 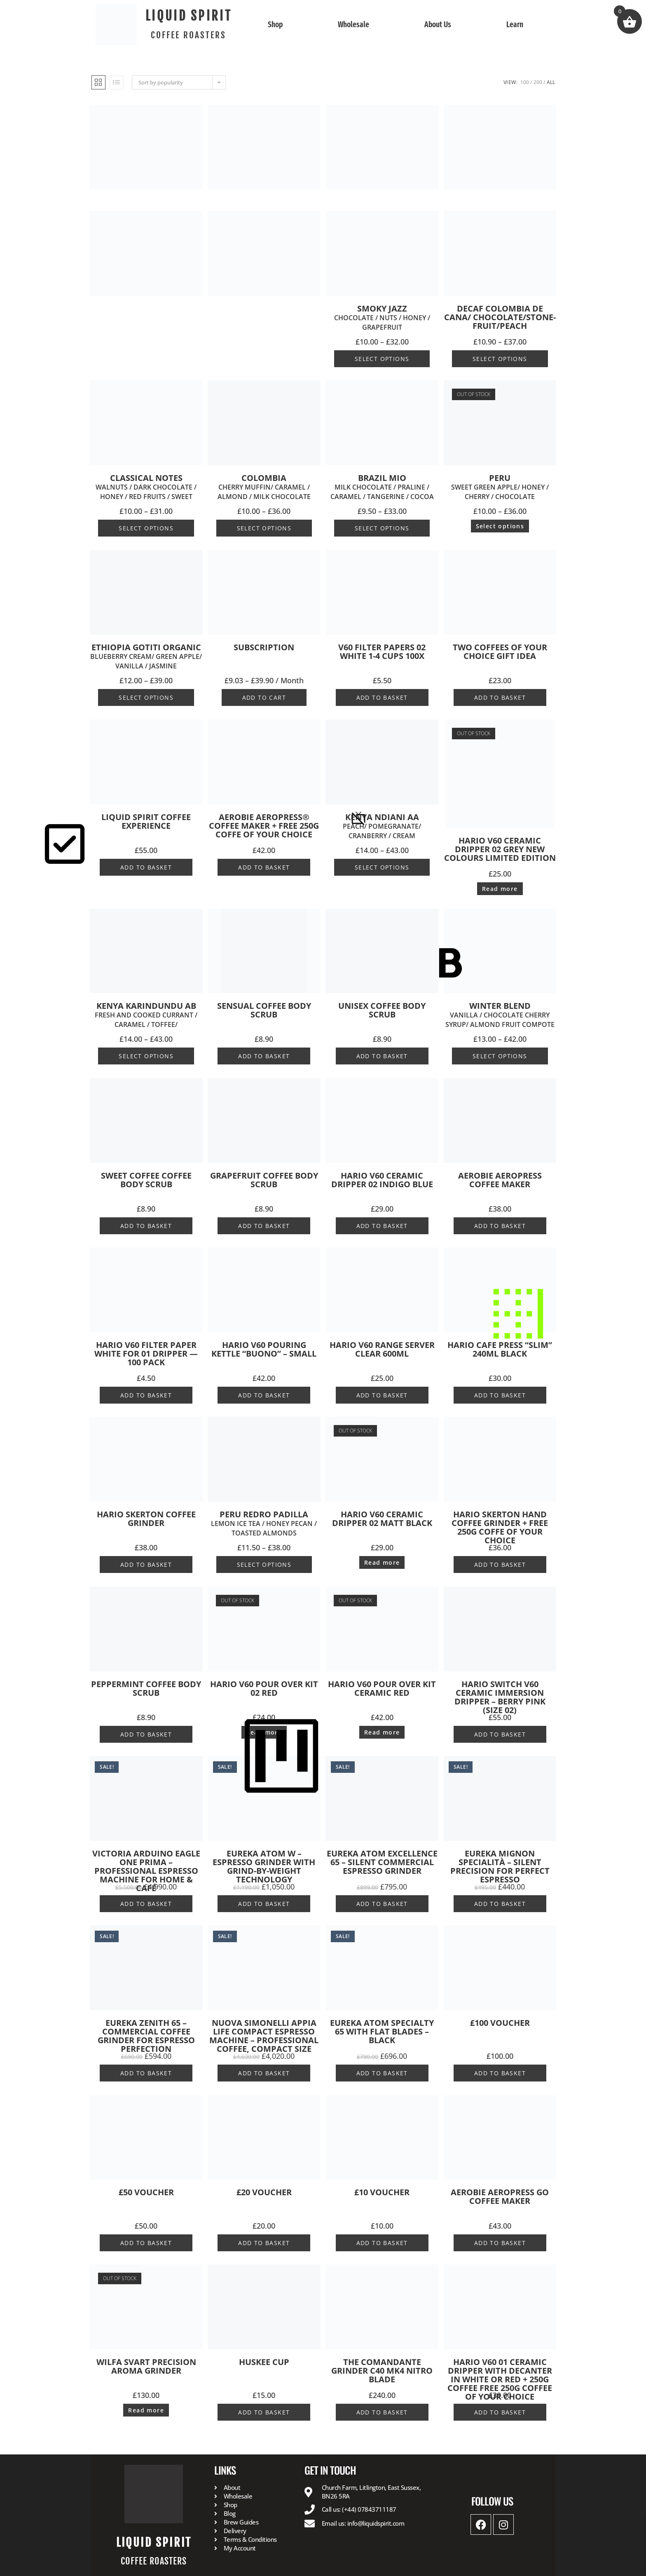 What do you see at coordinates (450, 963) in the screenshot?
I see `apply bold formatting to selected text` at bounding box center [450, 963].